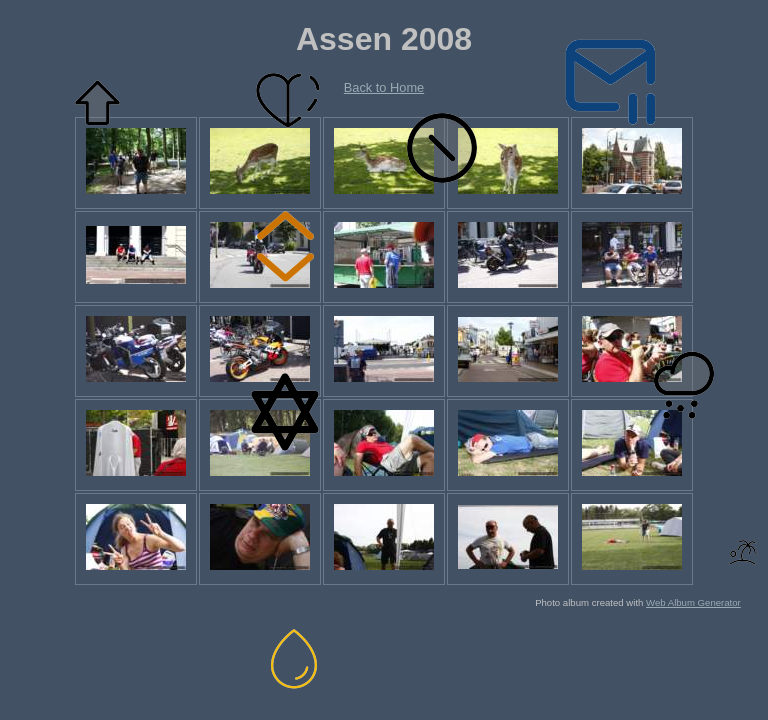 The height and width of the screenshot is (720, 768). Describe the element at coordinates (442, 148) in the screenshot. I see `indicates a prohibited or restricted action` at that location.